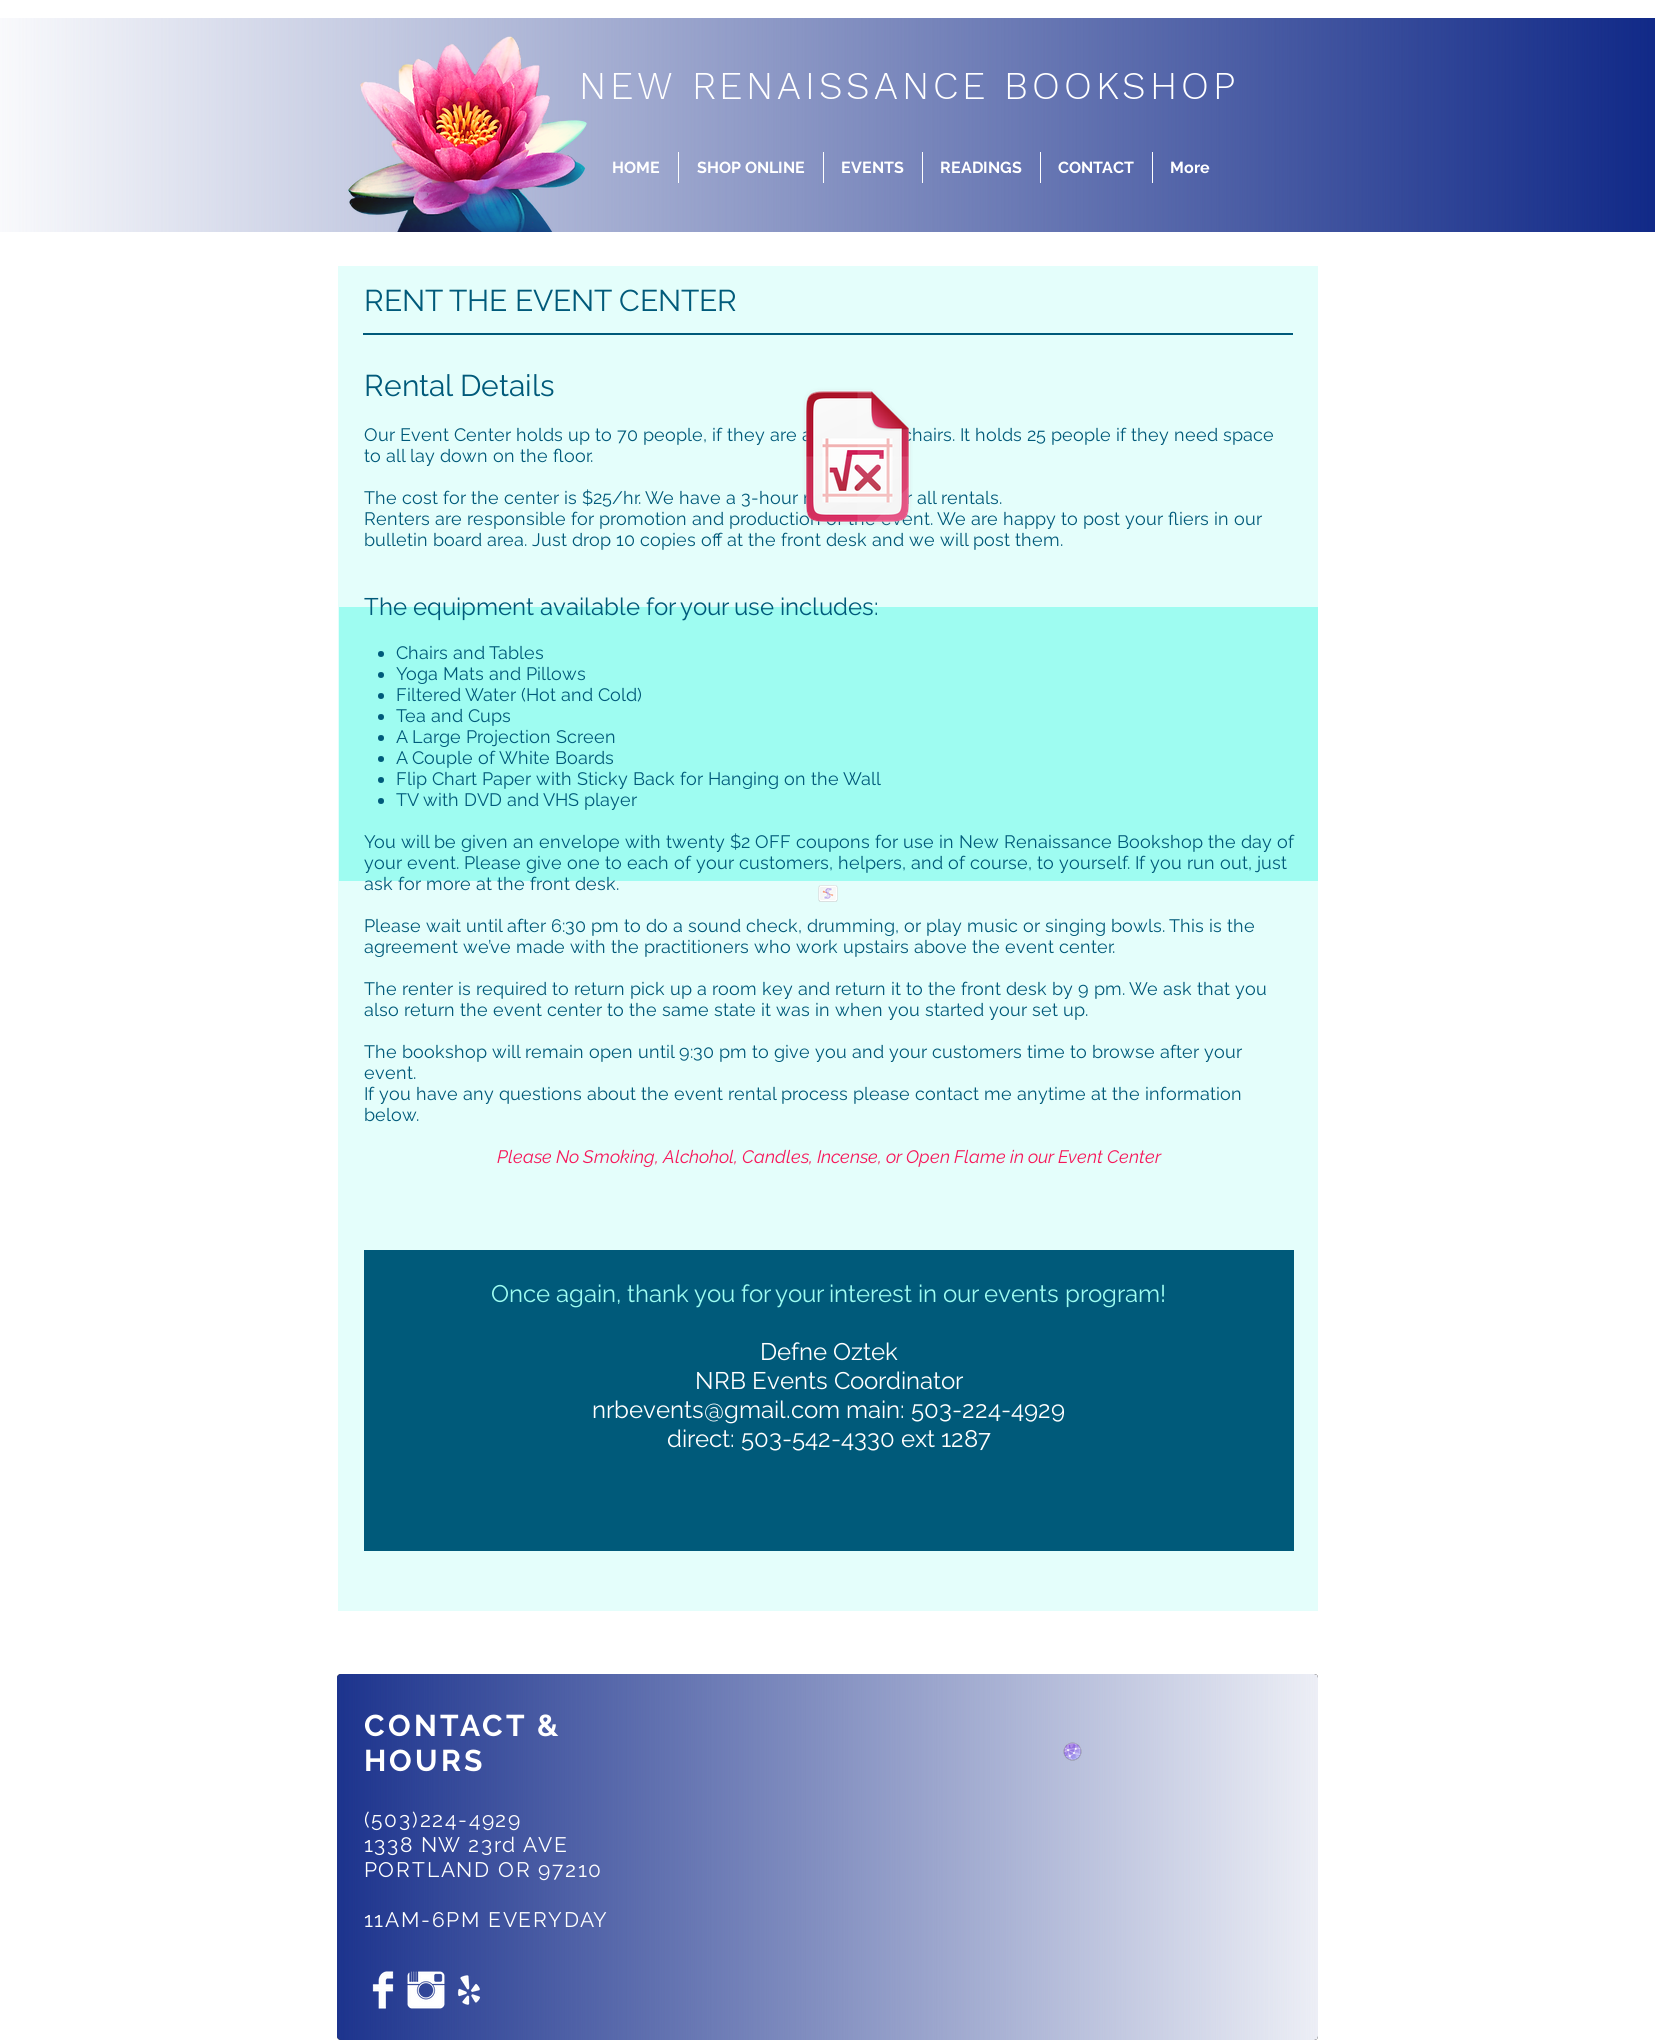 The image size is (1655, 2041). Describe the element at coordinates (857, 456) in the screenshot. I see `libreoffice math formula document file` at that location.